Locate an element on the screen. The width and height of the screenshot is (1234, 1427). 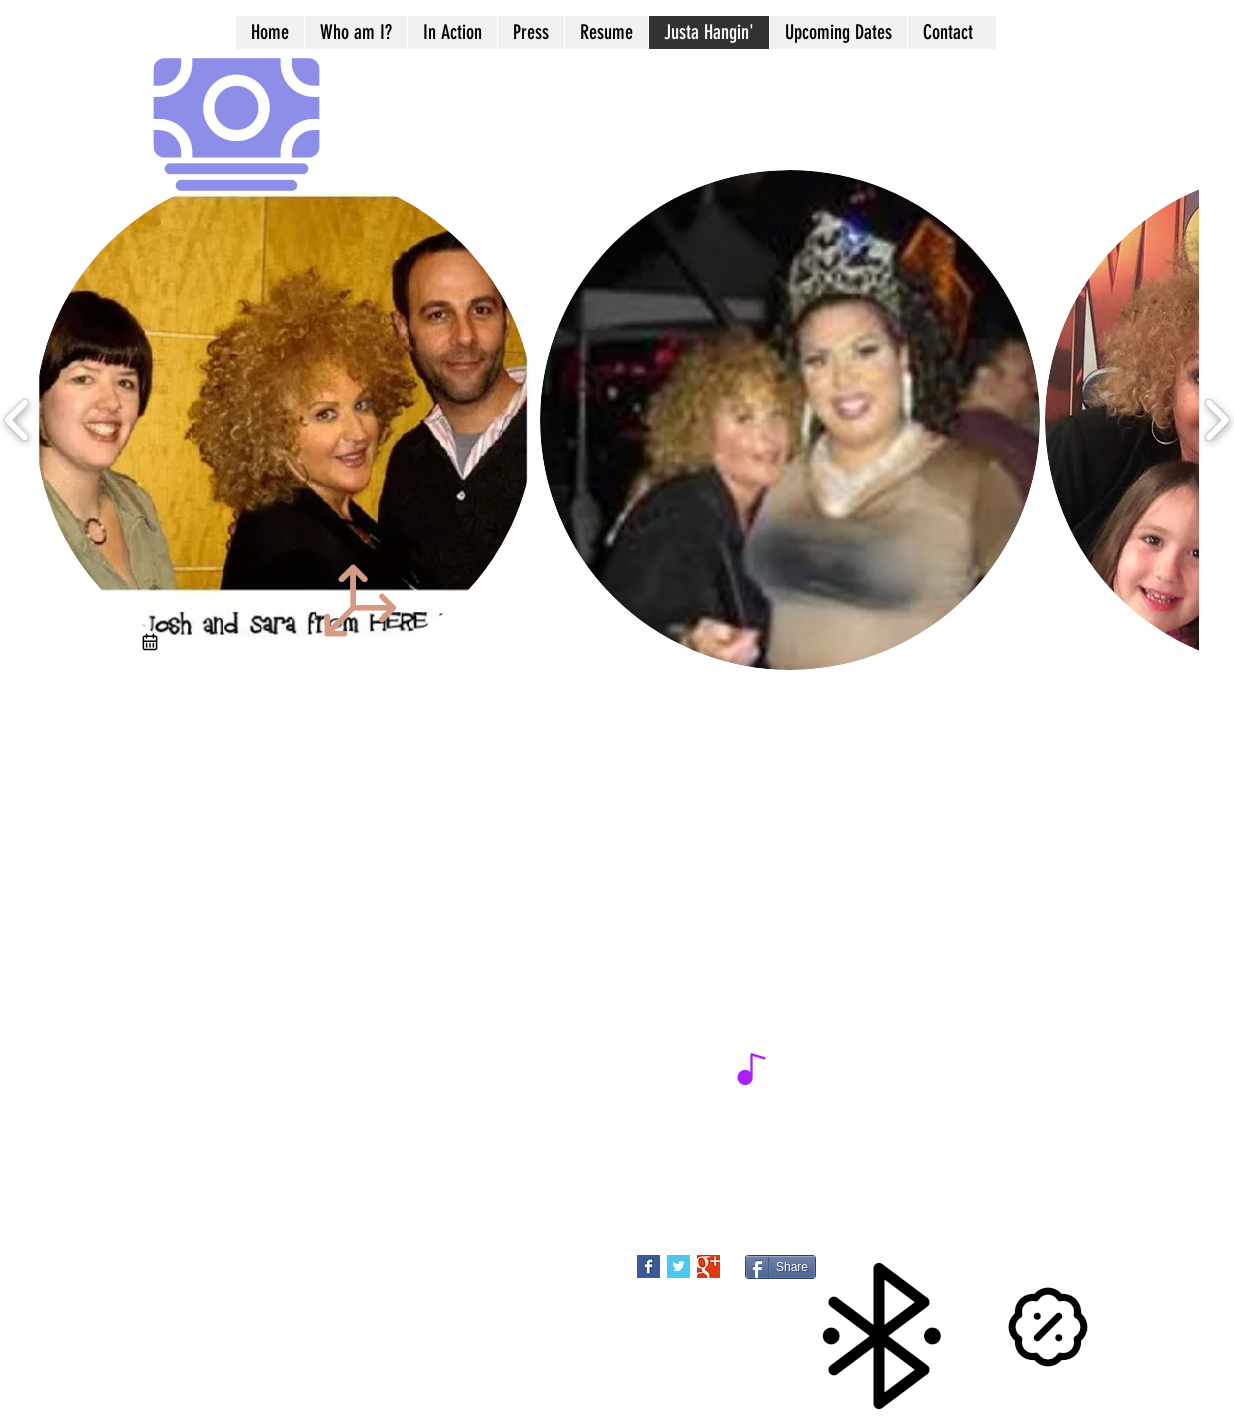
access music or audio player is located at coordinates (751, 1068).